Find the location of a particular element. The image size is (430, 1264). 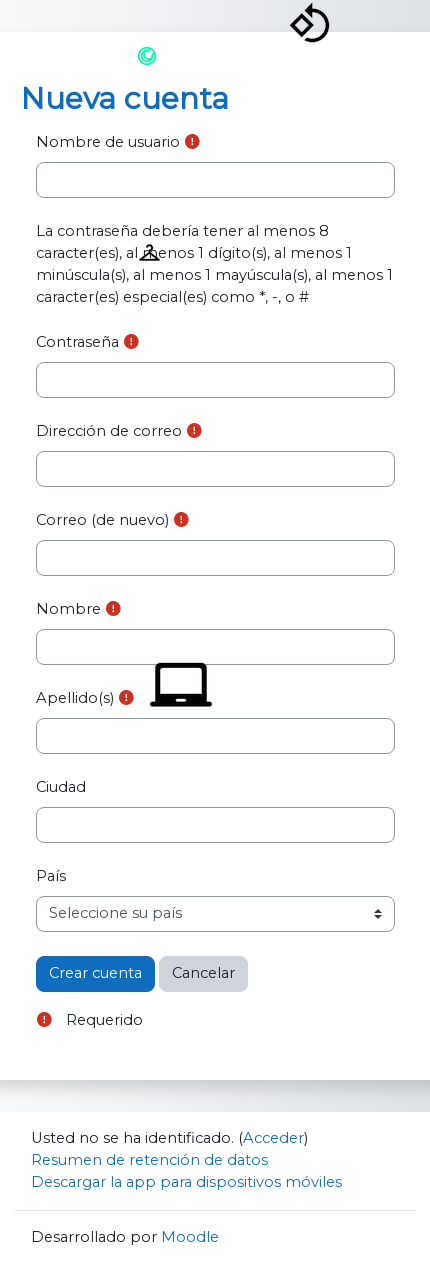

access chromebook or laptop settings is located at coordinates (181, 686).